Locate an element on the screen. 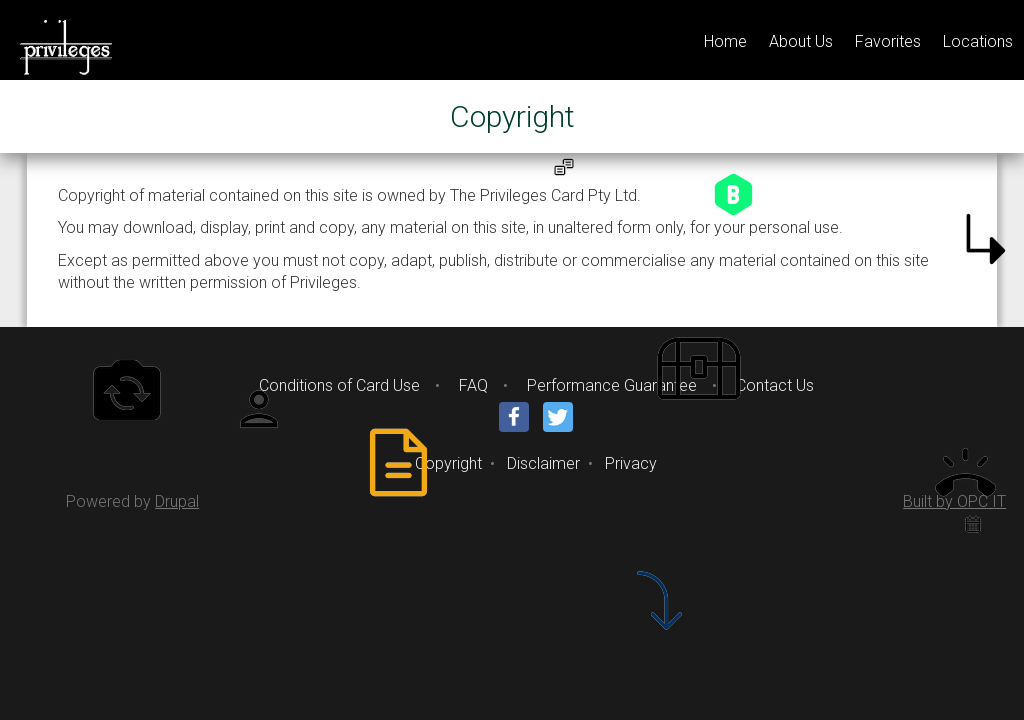 The width and height of the screenshot is (1024, 720). indicates an enumeration type in code is located at coordinates (564, 167).